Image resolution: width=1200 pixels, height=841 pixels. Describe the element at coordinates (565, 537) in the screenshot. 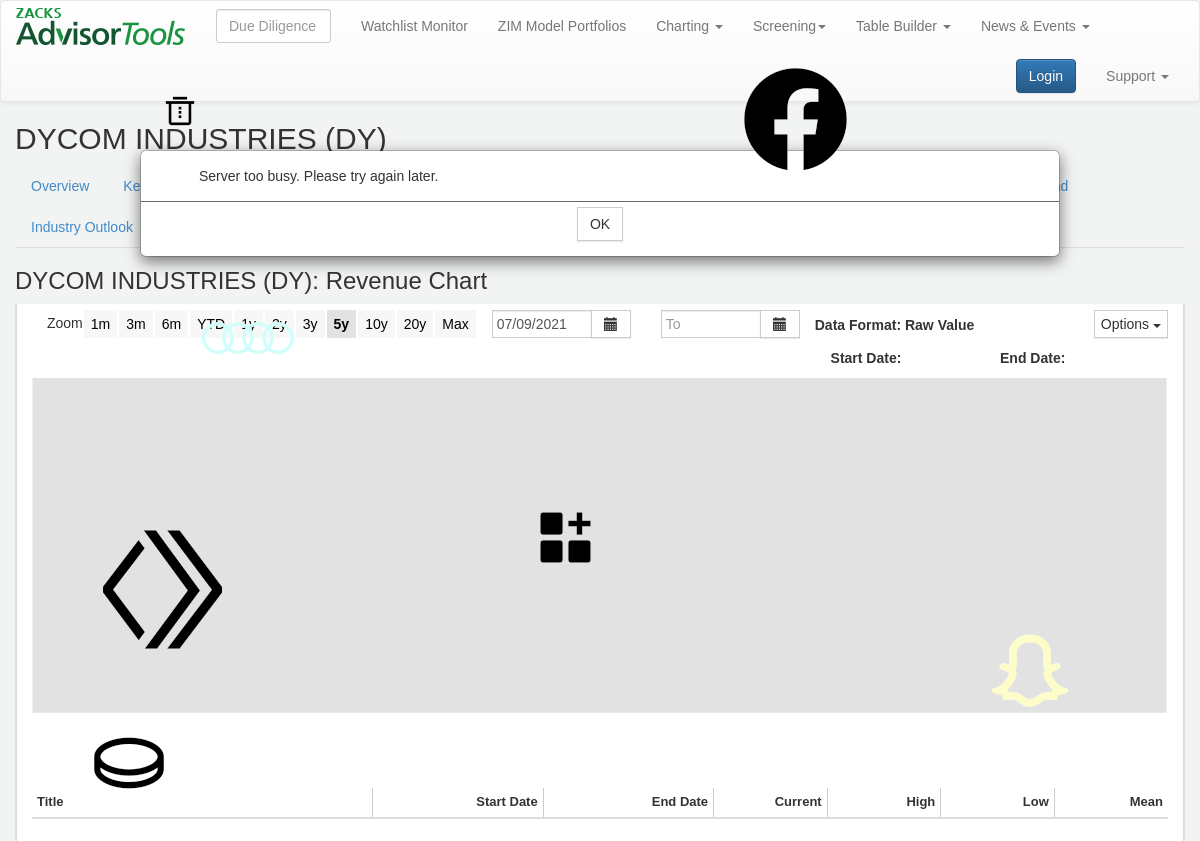

I see `add a new function or module` at that location.